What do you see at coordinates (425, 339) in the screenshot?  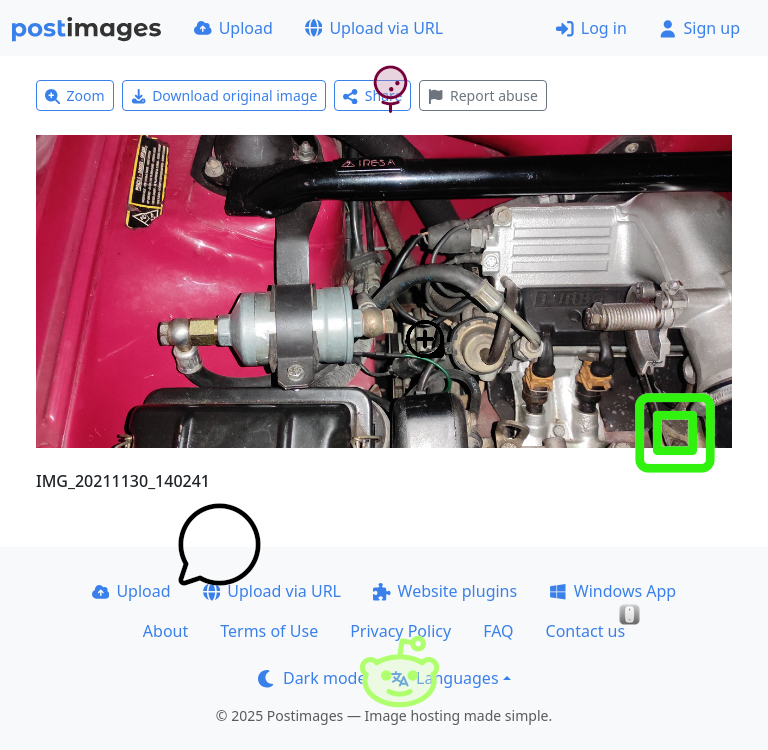 I see `zoom in on image or content` at bounding box center [425, 339].